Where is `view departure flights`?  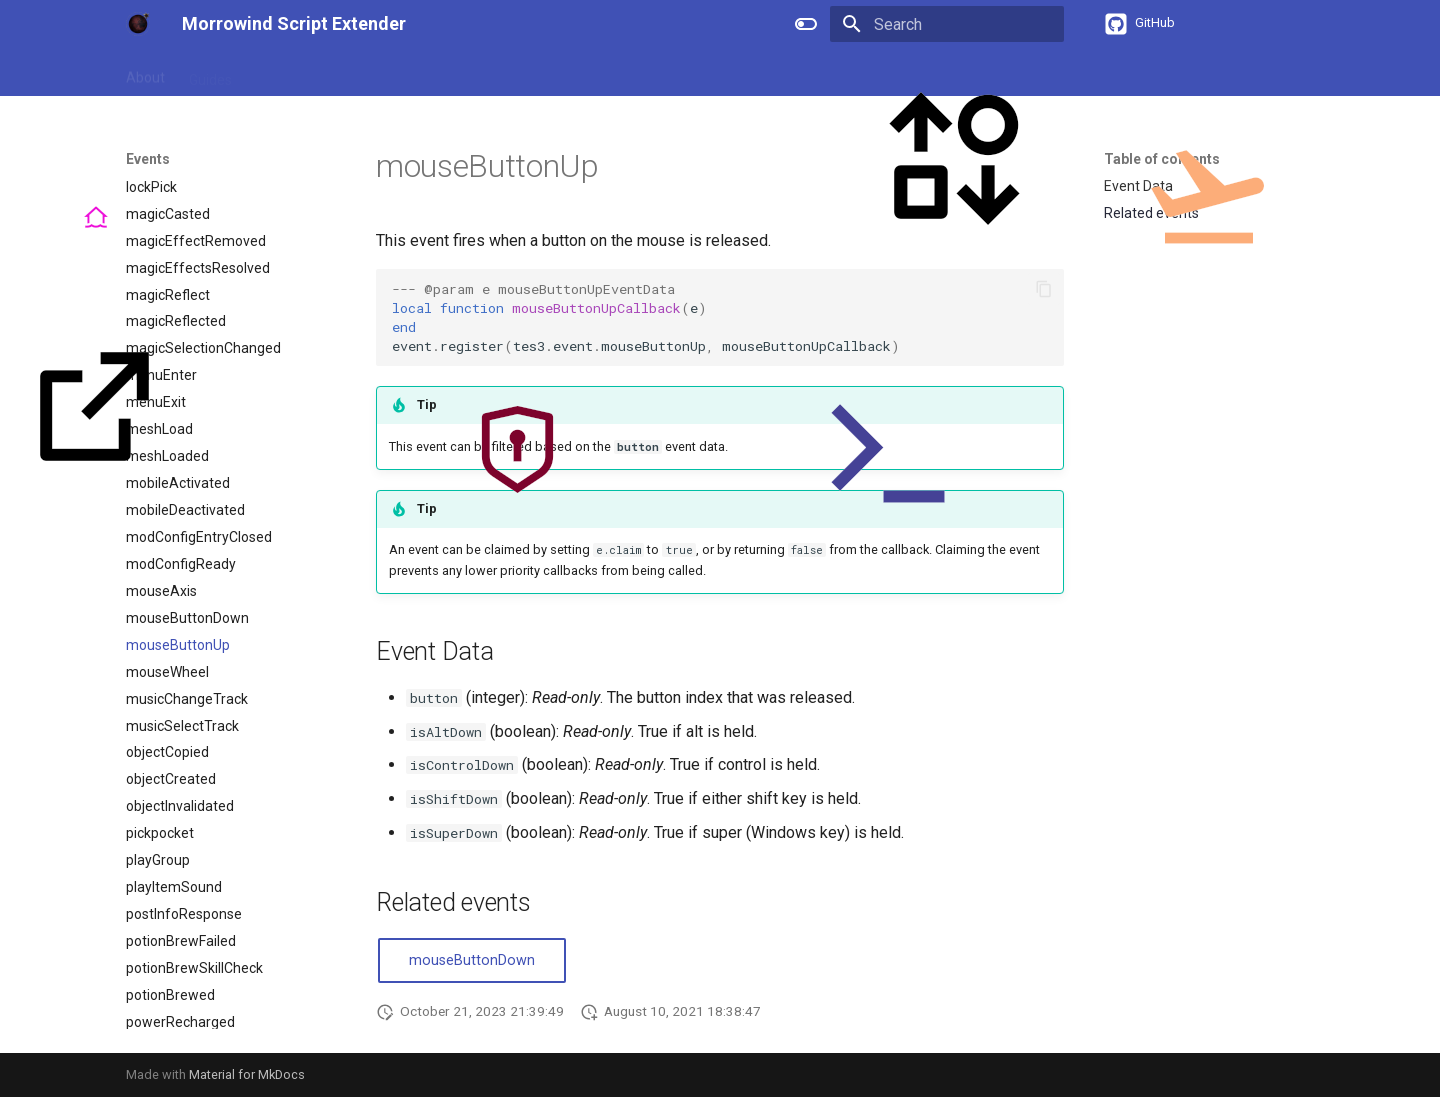
view departure flights is located at coordinates (1209, 194).